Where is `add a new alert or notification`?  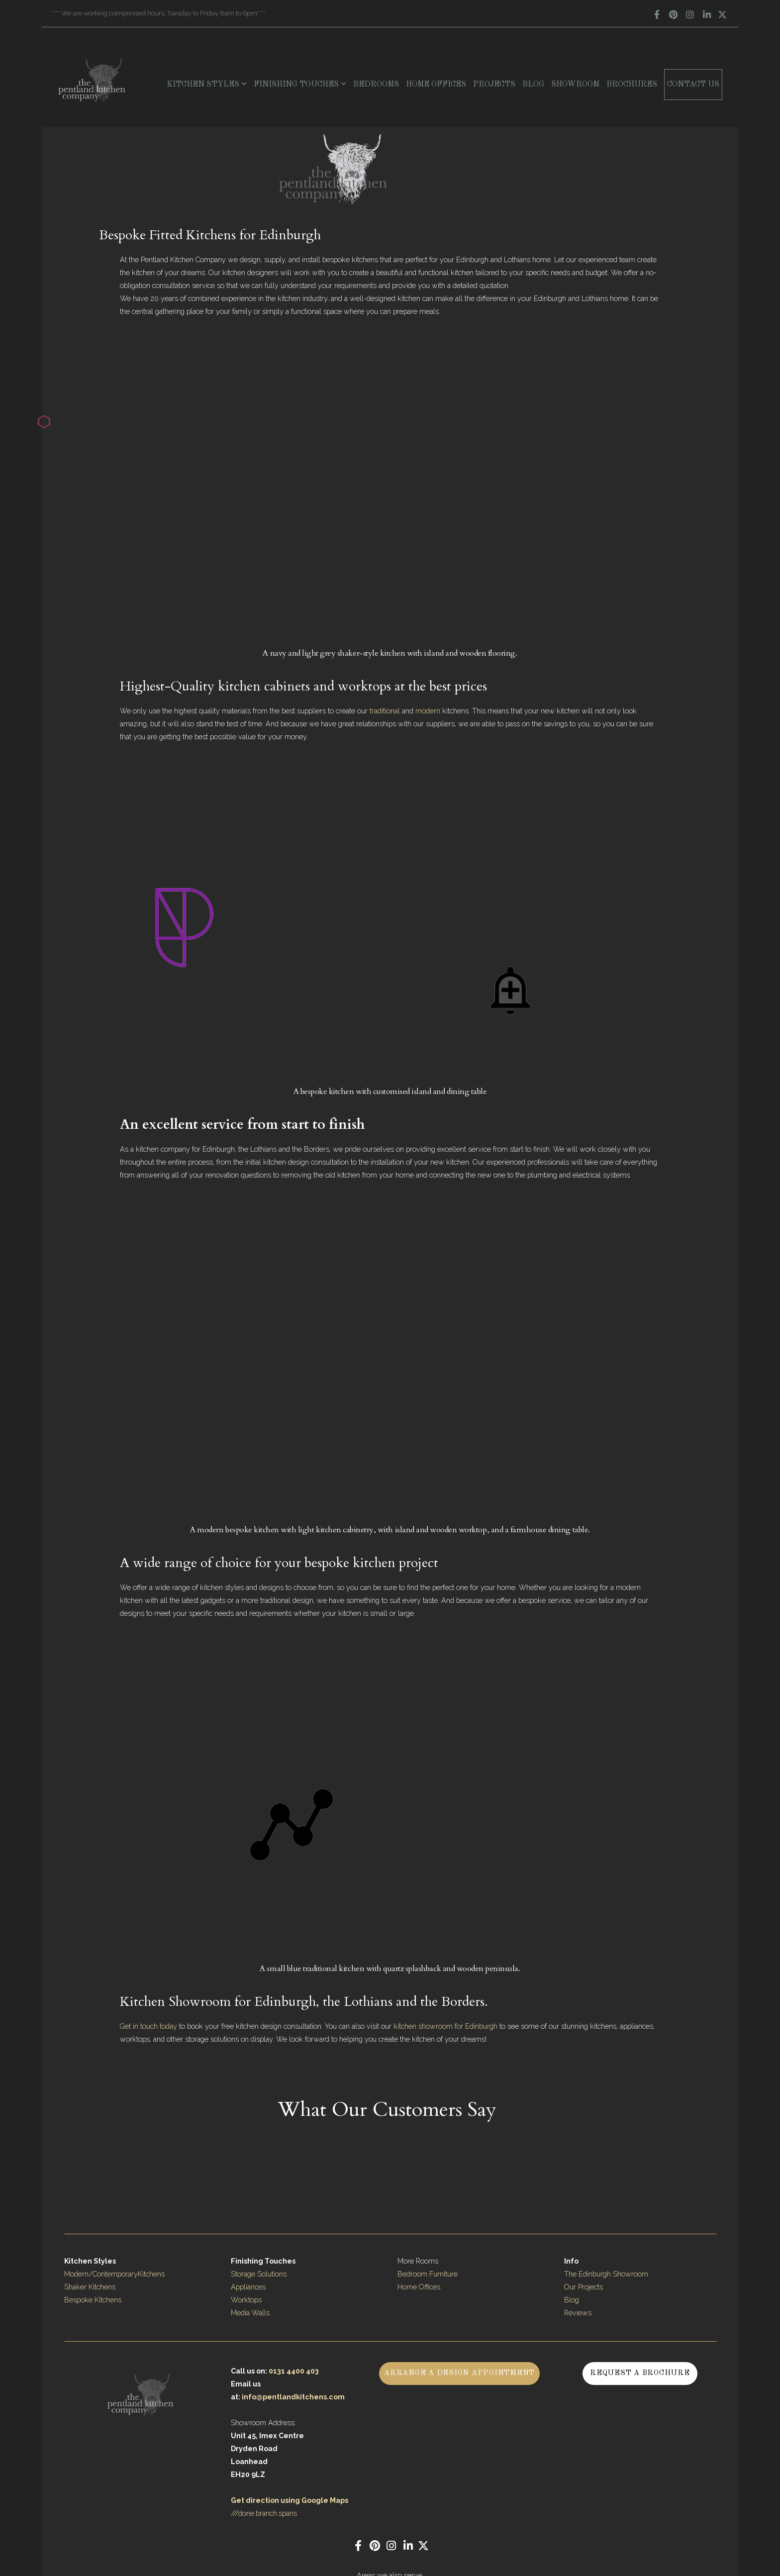
add a new alert or notification is located at coordinates (510, 990).